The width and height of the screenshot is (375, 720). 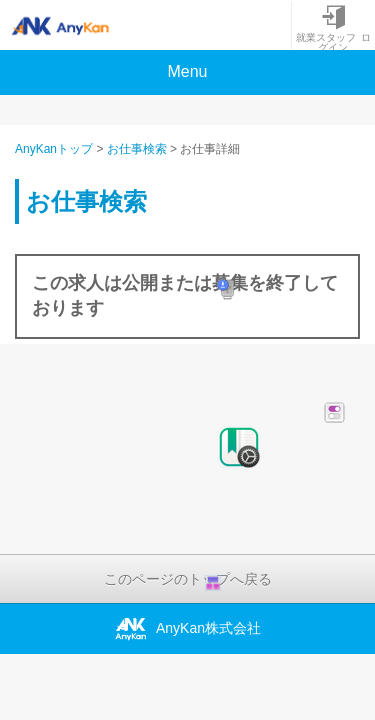 What do you see at coordinates (239, 447) in the screenshot?
I see `open calibre ebook editor` at bounding box center [239, 447].